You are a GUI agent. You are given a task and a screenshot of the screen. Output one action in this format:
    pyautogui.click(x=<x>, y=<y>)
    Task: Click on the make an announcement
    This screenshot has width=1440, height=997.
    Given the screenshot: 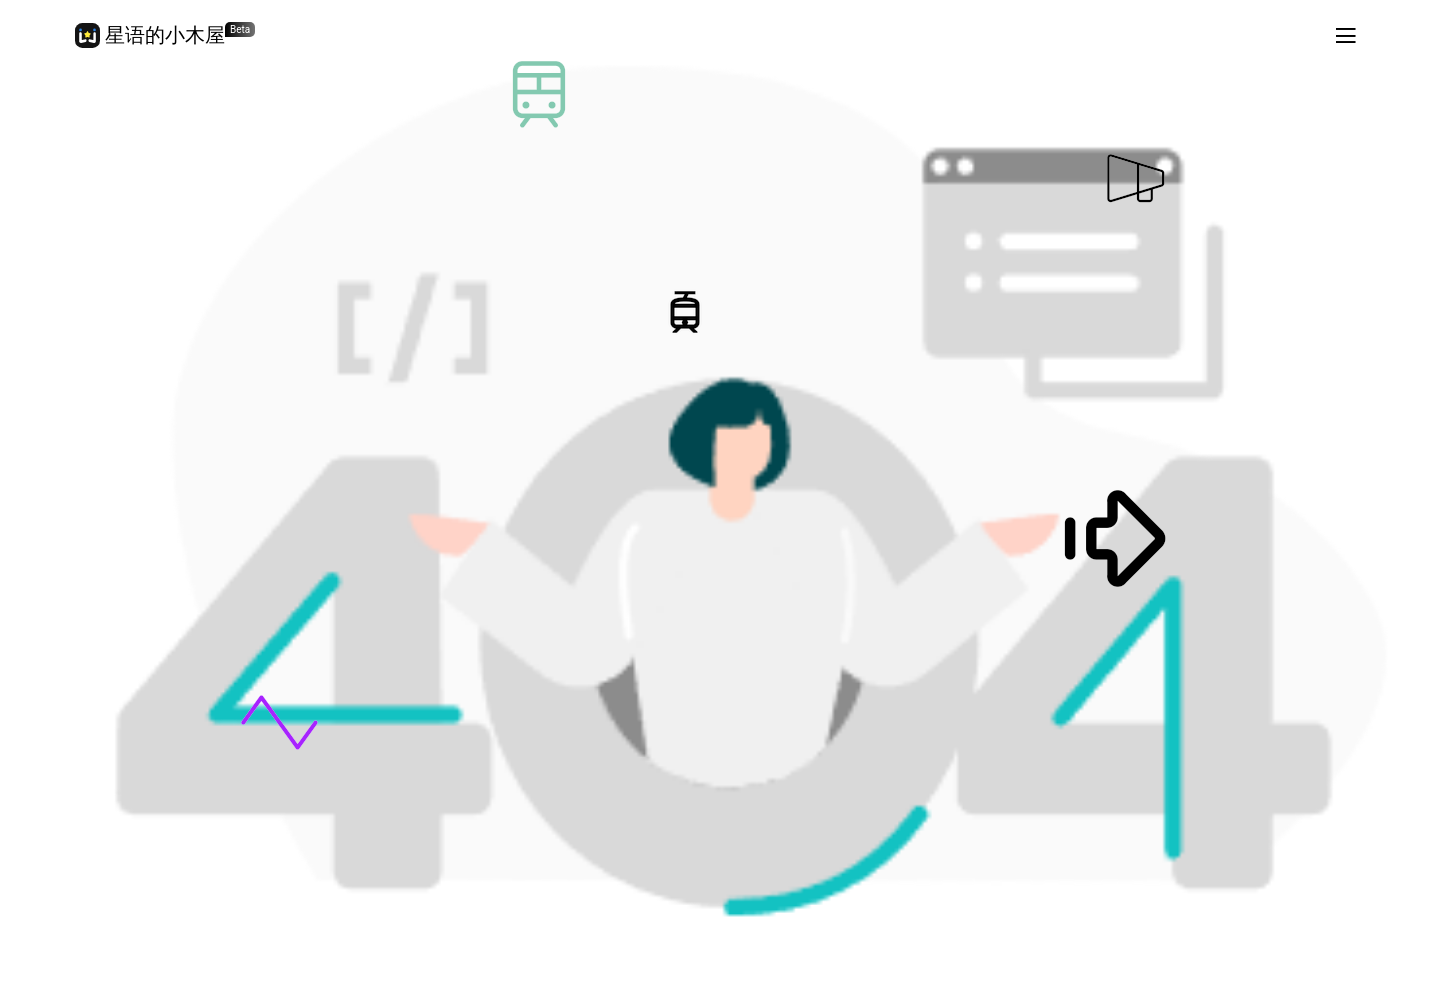 What is the action you would take?
    pyautogui.click(x=1133, y=180)
    